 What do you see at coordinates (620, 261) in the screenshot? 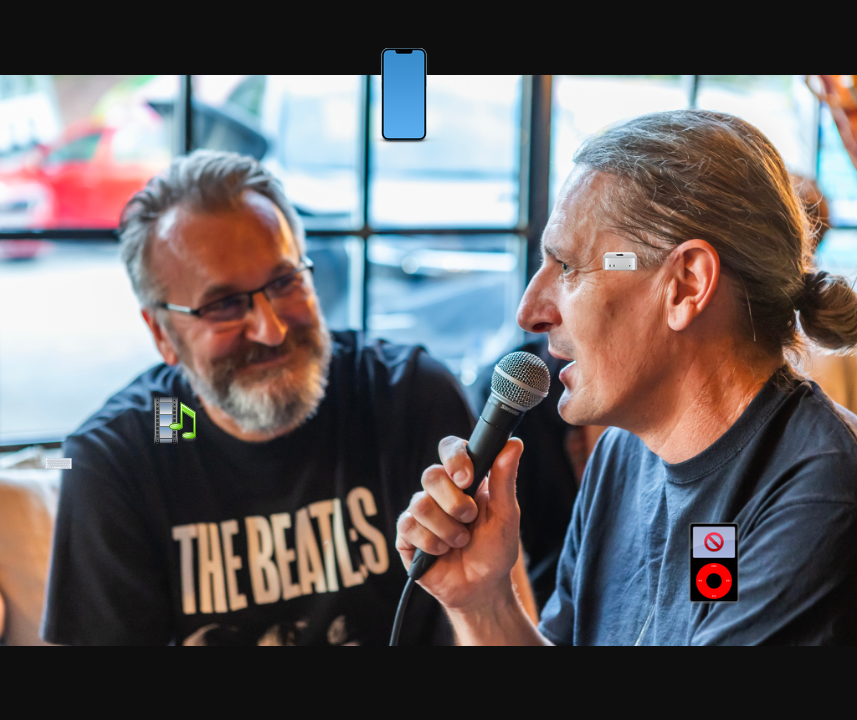
I see `represents a mac mini device in system settings` at bounding box center [620, 261].